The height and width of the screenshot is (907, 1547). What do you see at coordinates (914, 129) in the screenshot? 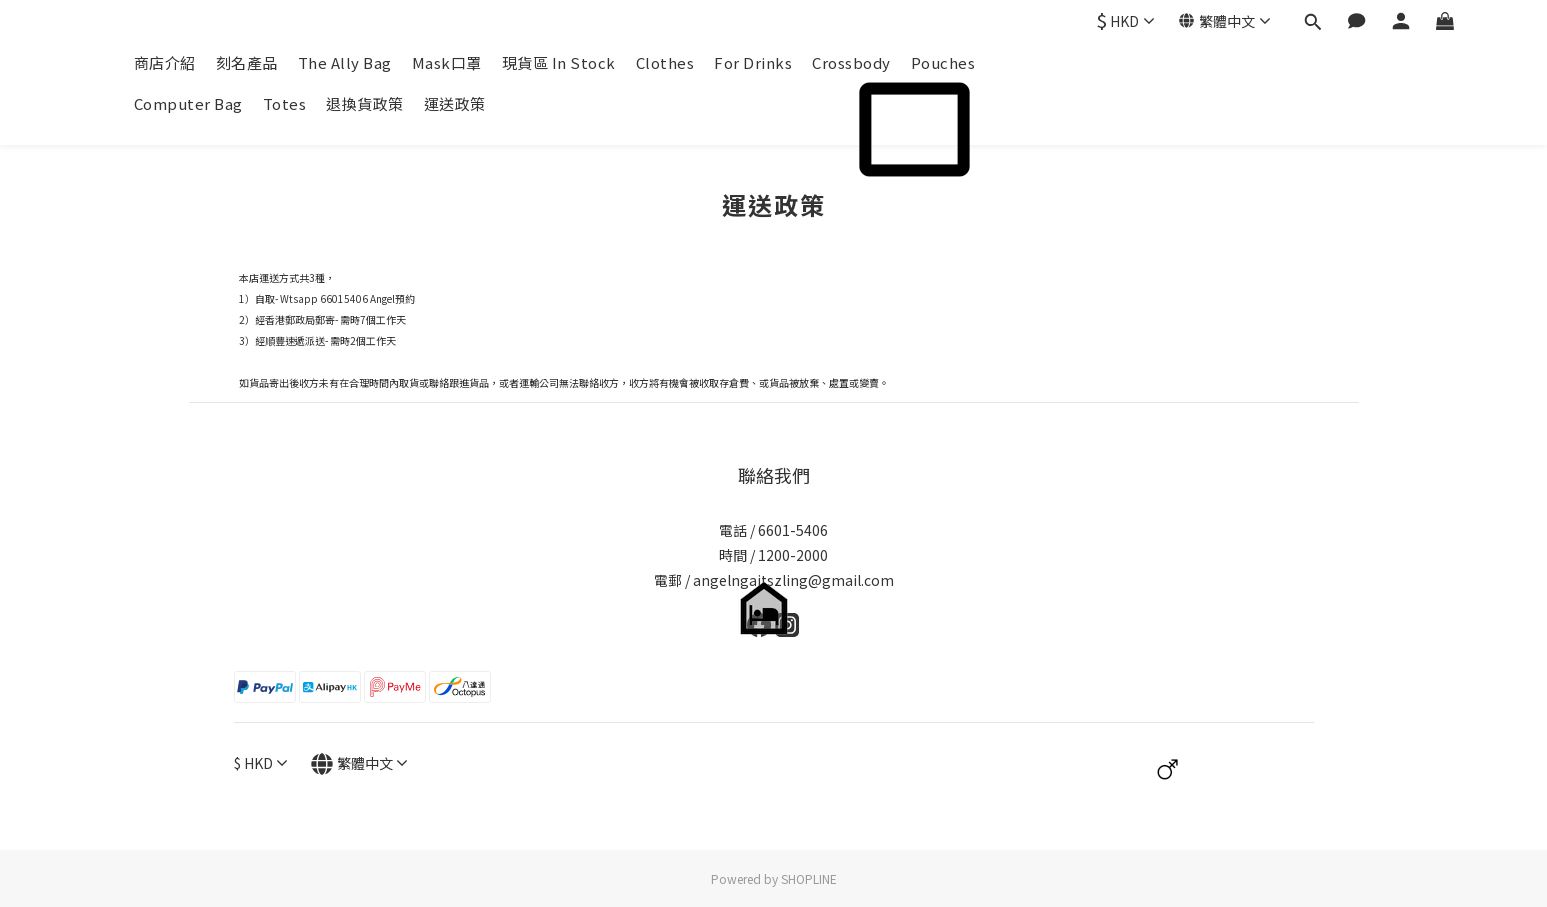
I see `represents a container or frame element` at bounding box center [914, 129].